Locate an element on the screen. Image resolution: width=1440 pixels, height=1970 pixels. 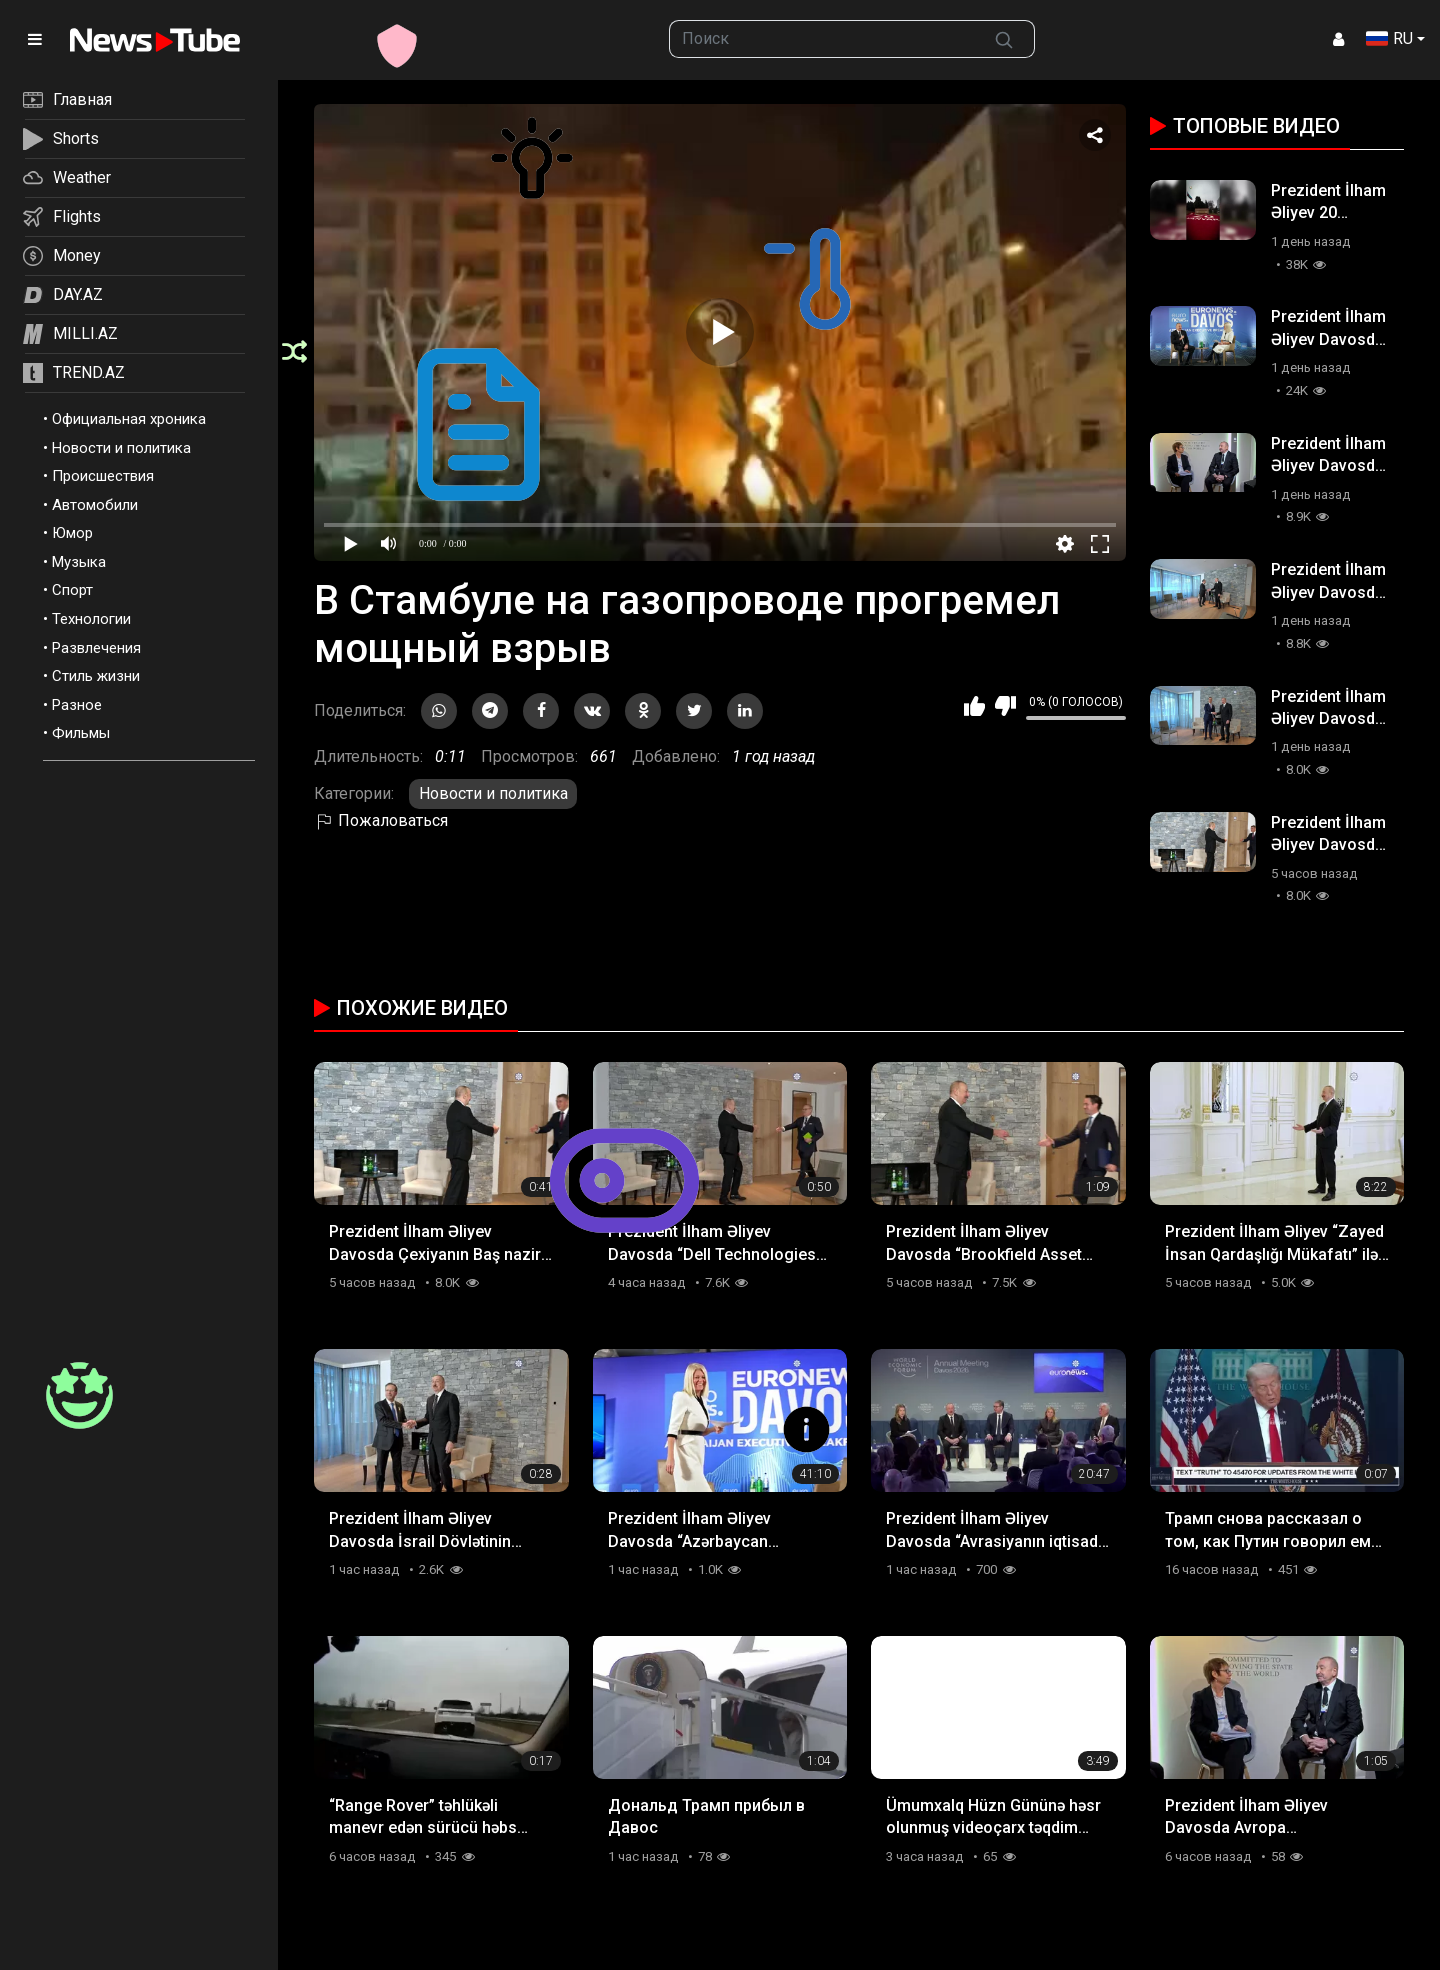
access tips or suggestions is located at coordinates (532, 158).